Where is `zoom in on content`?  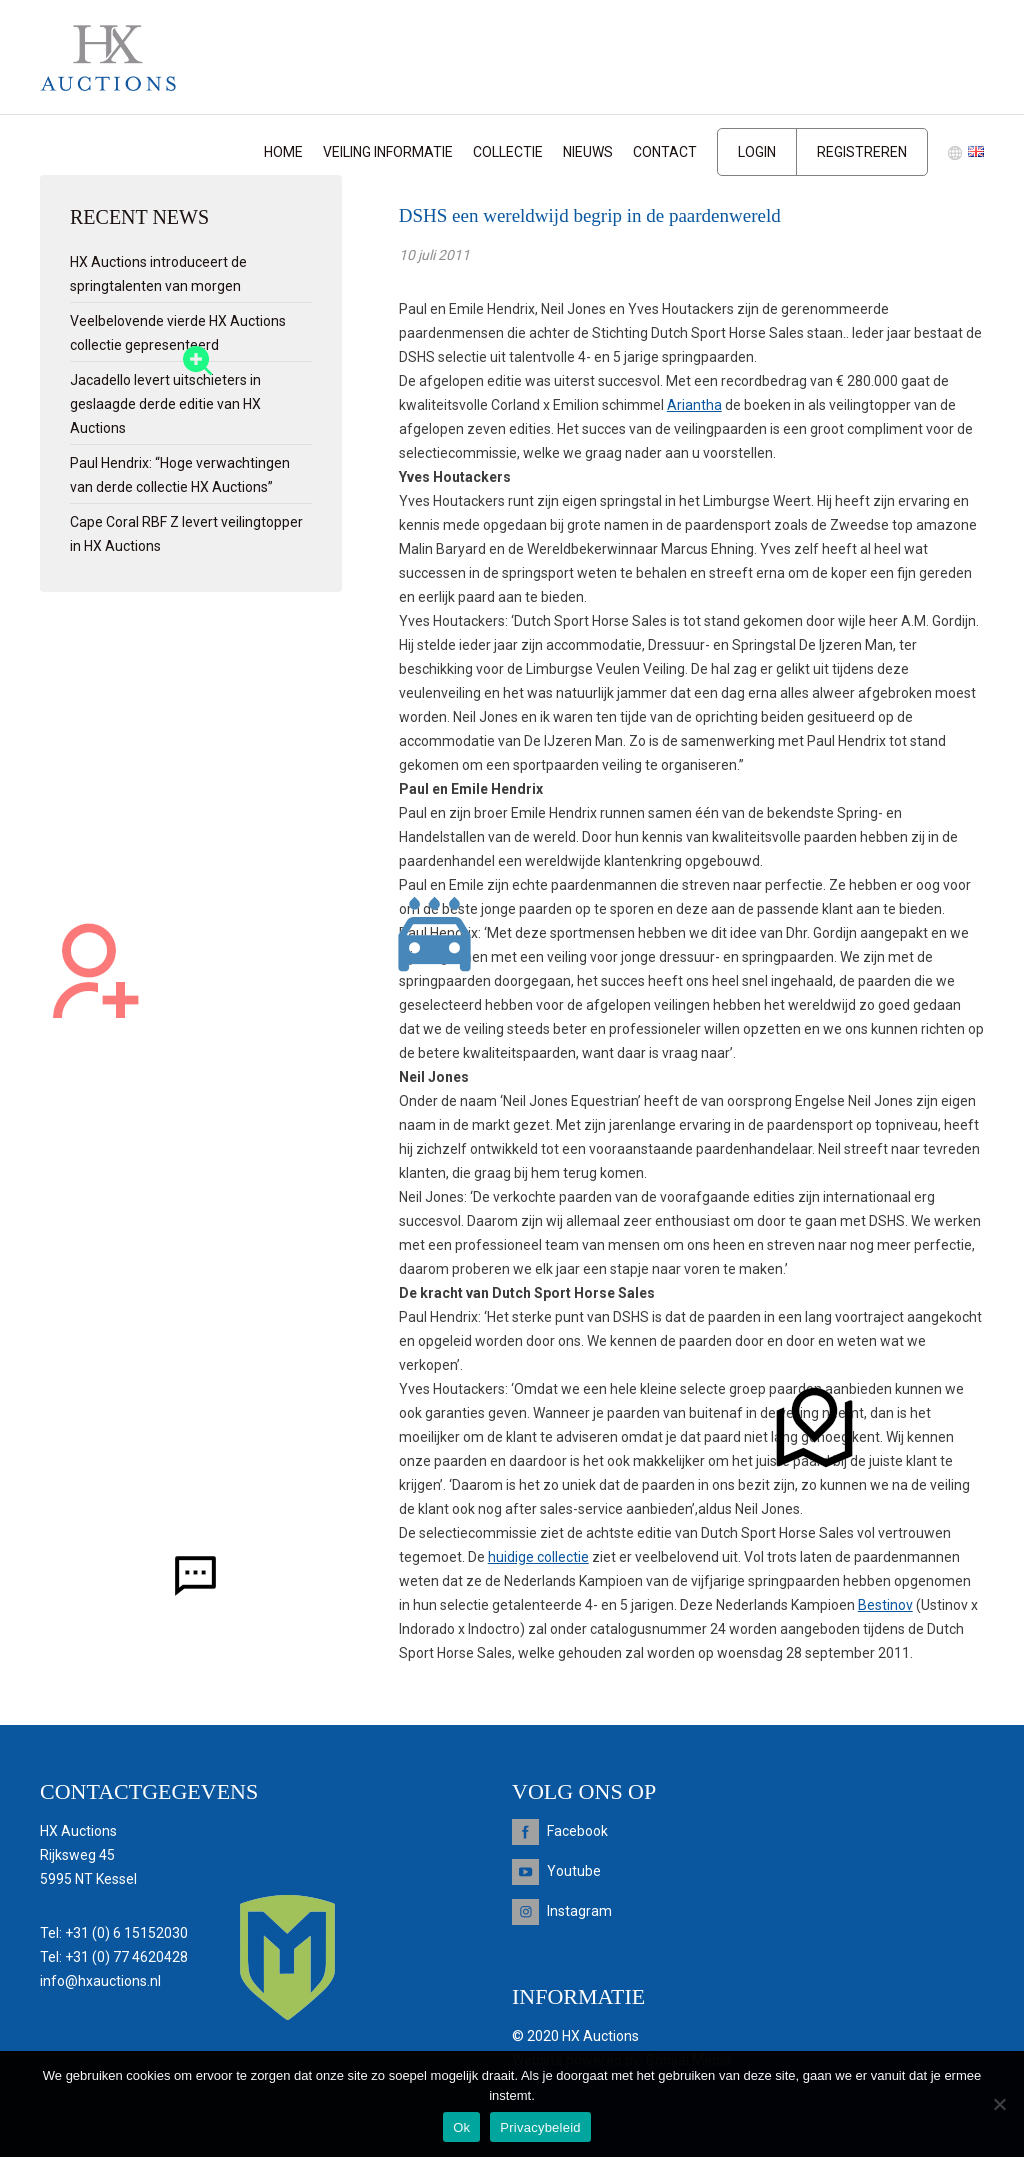 zoom in on content is located at coordinates (197, 360).